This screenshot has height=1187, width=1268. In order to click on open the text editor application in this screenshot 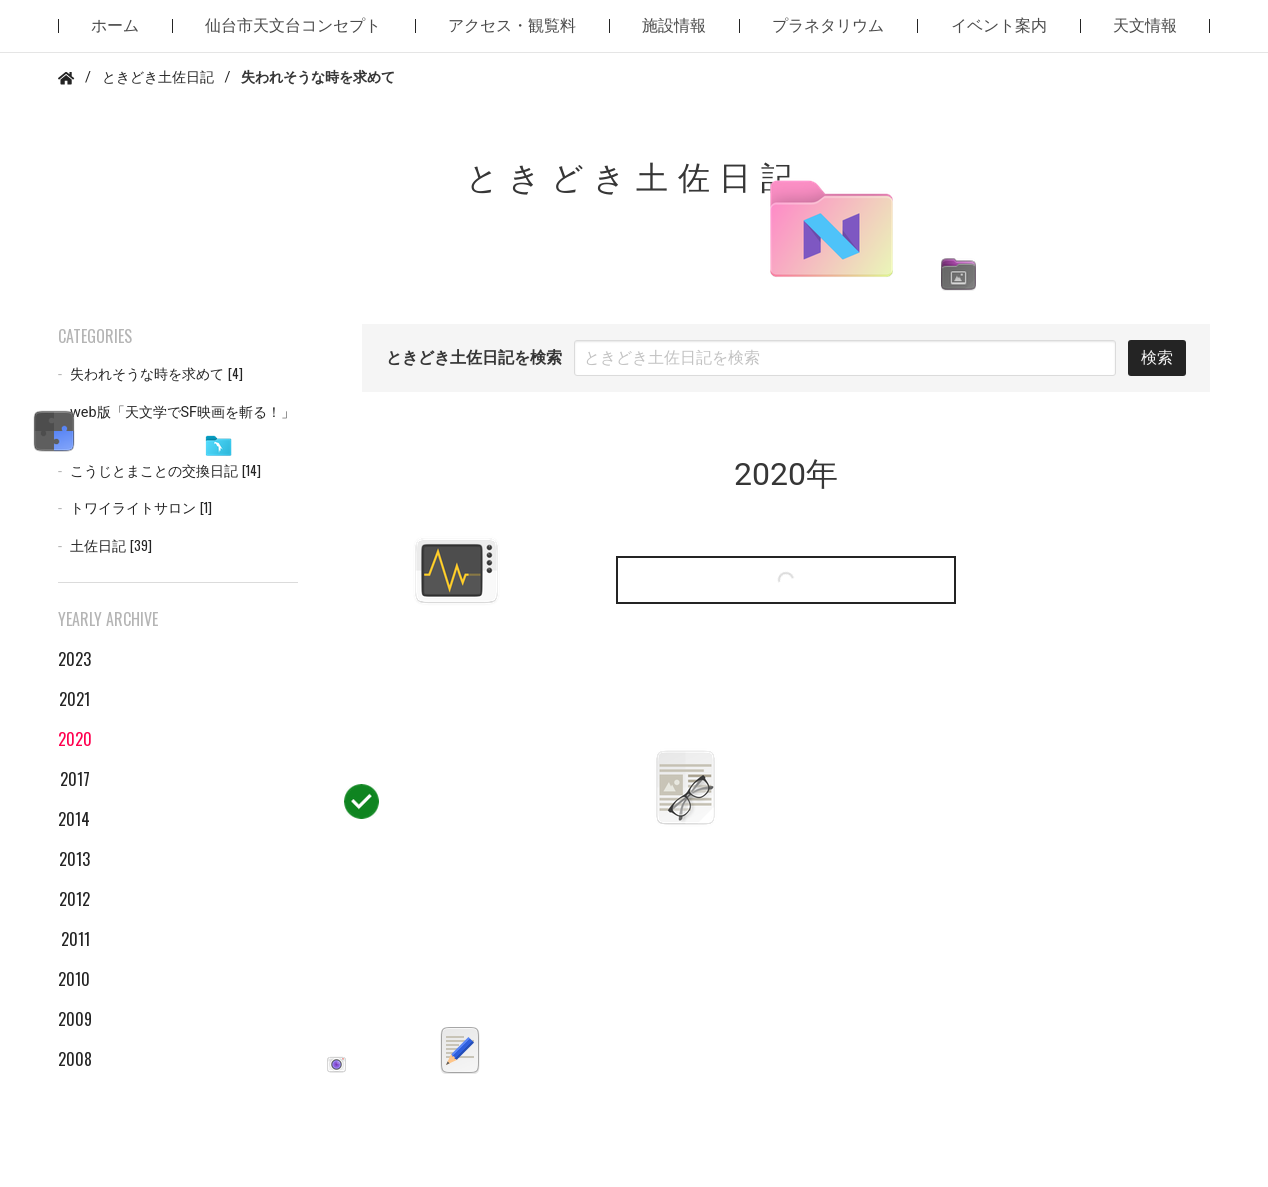, I will do `click(460, 1050)`.